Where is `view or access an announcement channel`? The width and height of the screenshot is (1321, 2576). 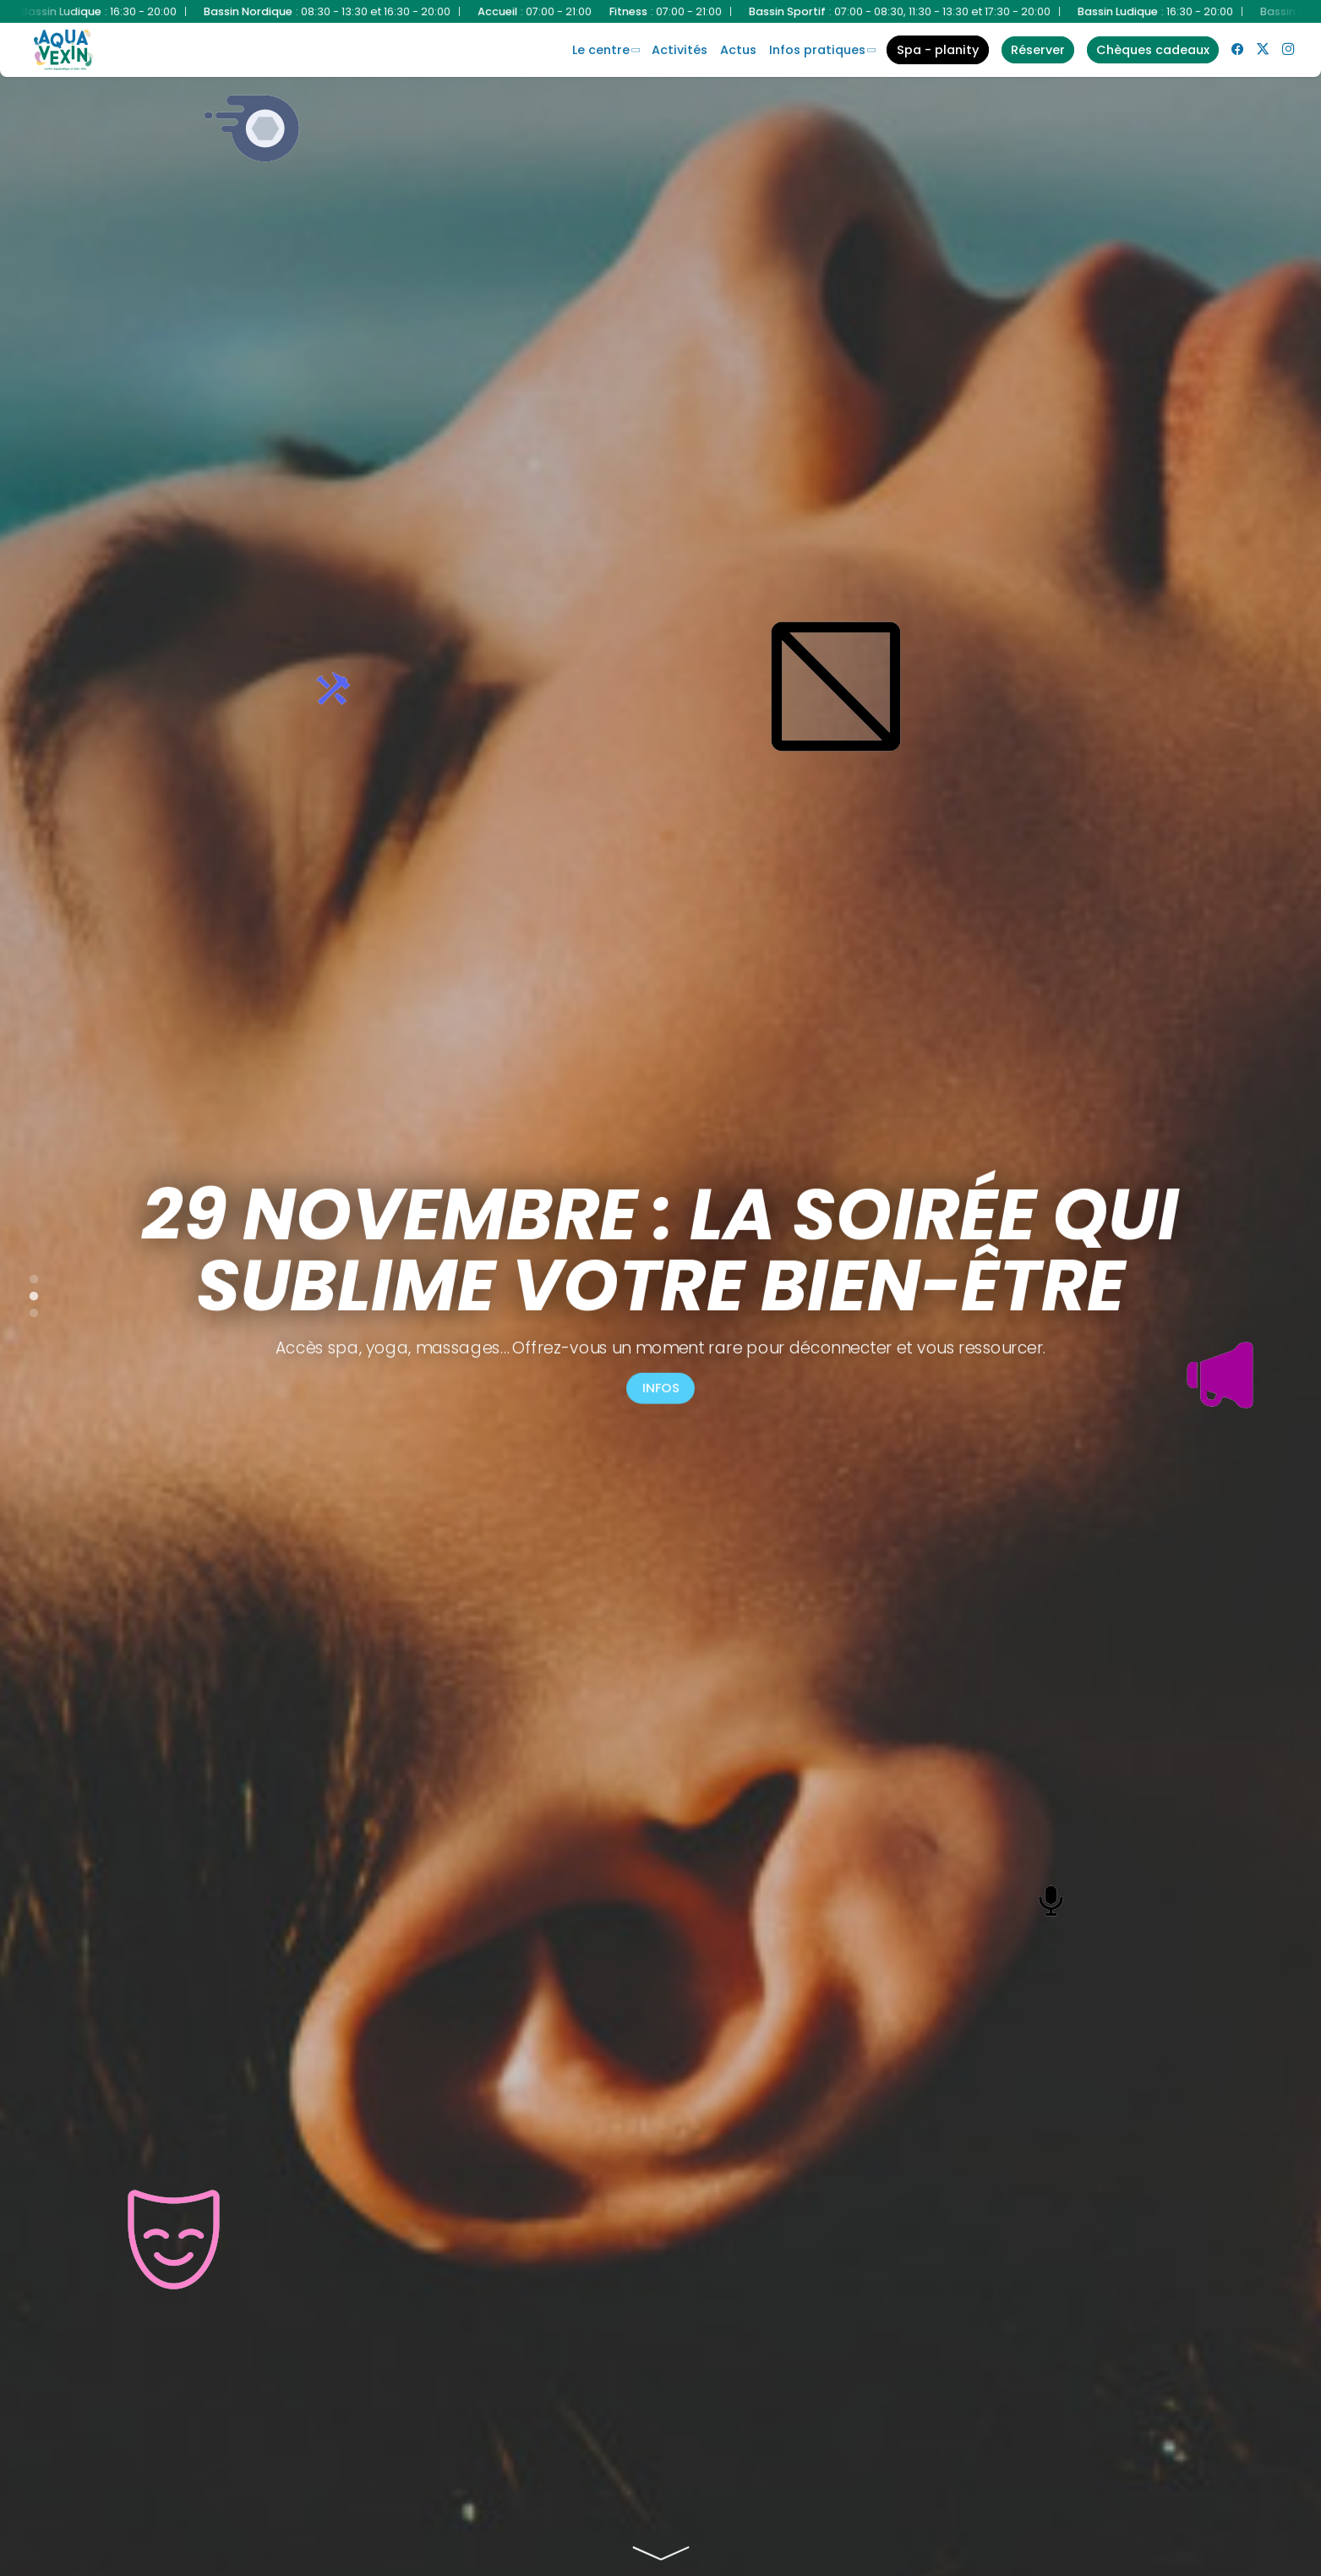 view or access an announcement channel is located at coordinates (1220, 1375).